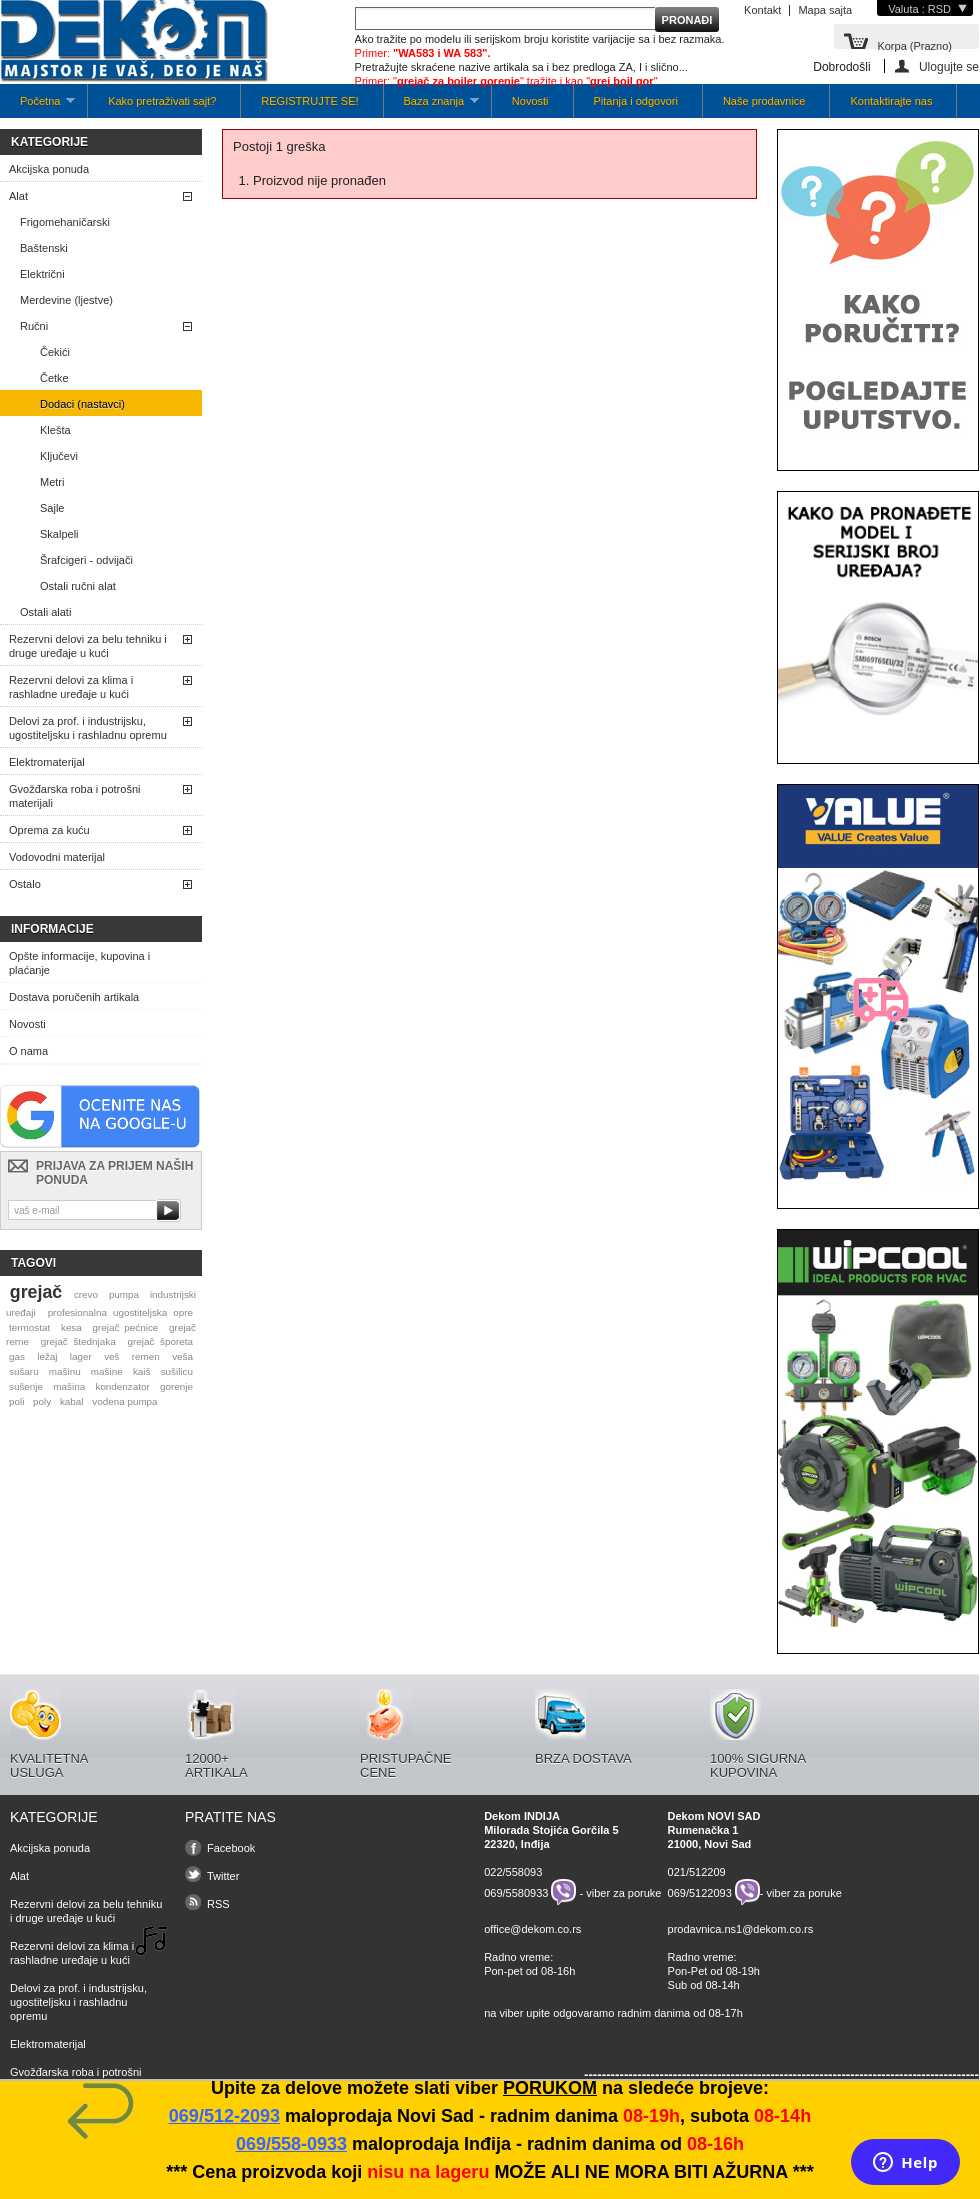  Describe the element at coordinates (100, 2108) in the screenshot. I see `return to previous screen or step` at that location.